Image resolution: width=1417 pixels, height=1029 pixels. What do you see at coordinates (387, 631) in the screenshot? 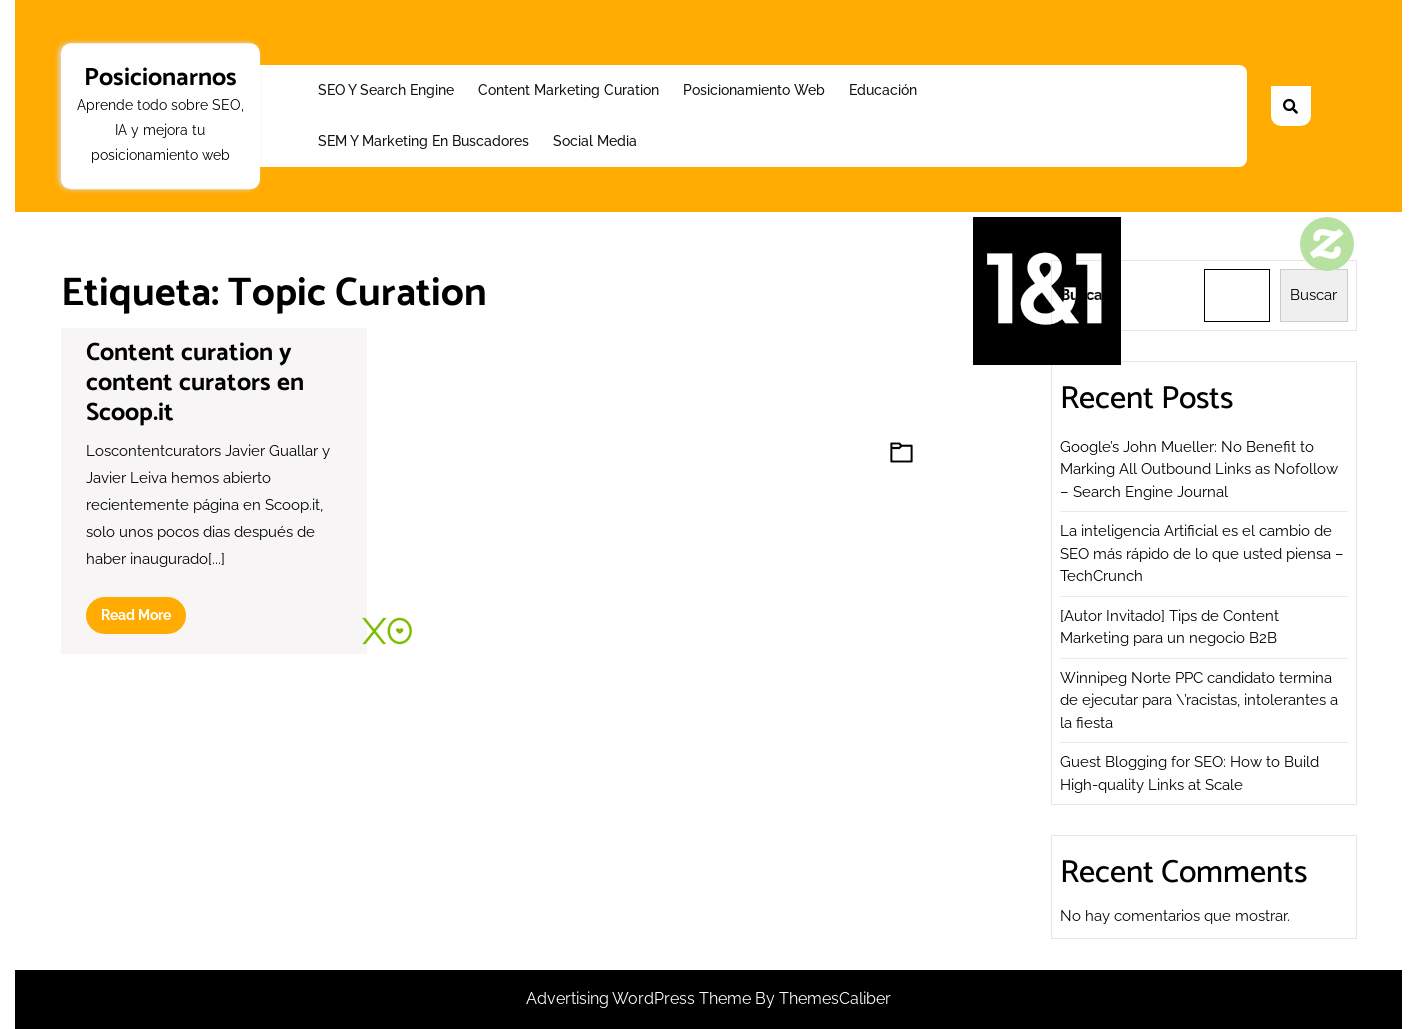
I see `xo brand logo` at bounding box center [387, 631].